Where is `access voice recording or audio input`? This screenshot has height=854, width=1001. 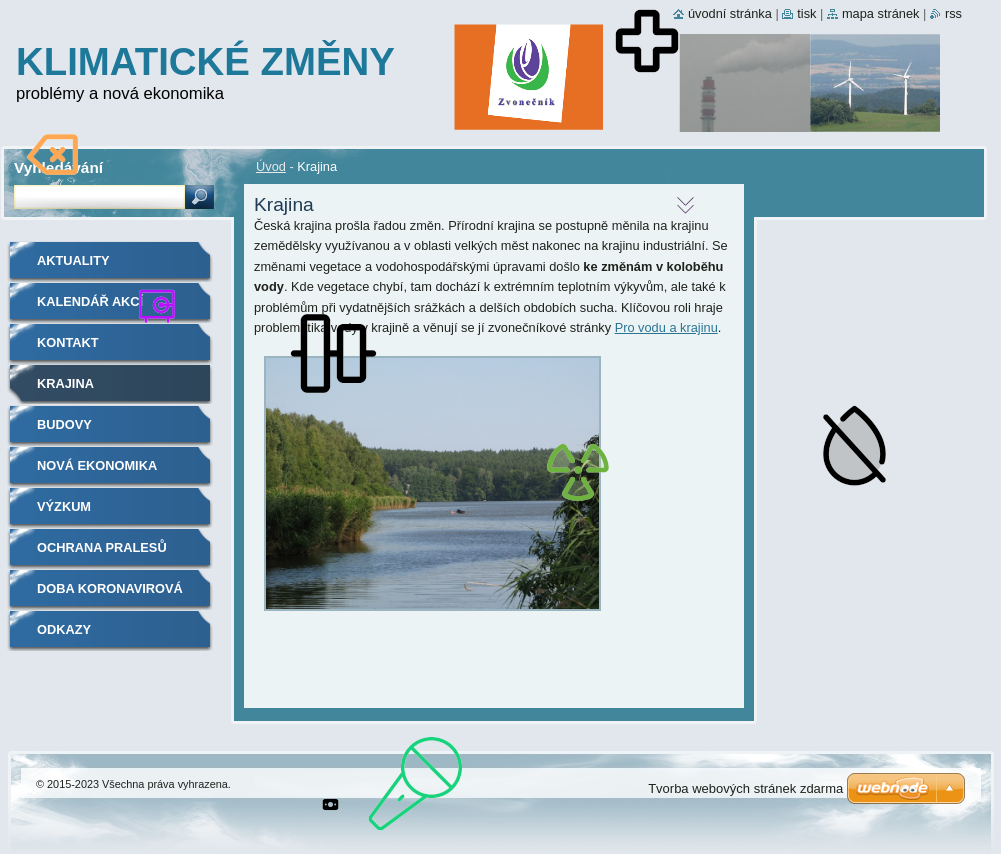 access voice recording or audio input is located at coordinates (413, 785).